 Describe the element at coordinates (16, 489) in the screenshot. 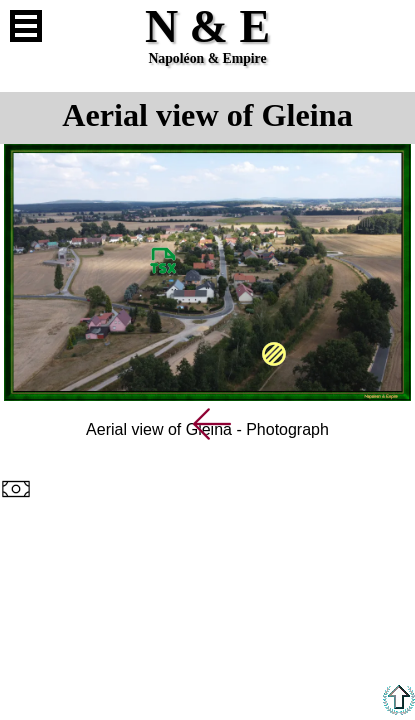

I see `view your account balance` at that location.